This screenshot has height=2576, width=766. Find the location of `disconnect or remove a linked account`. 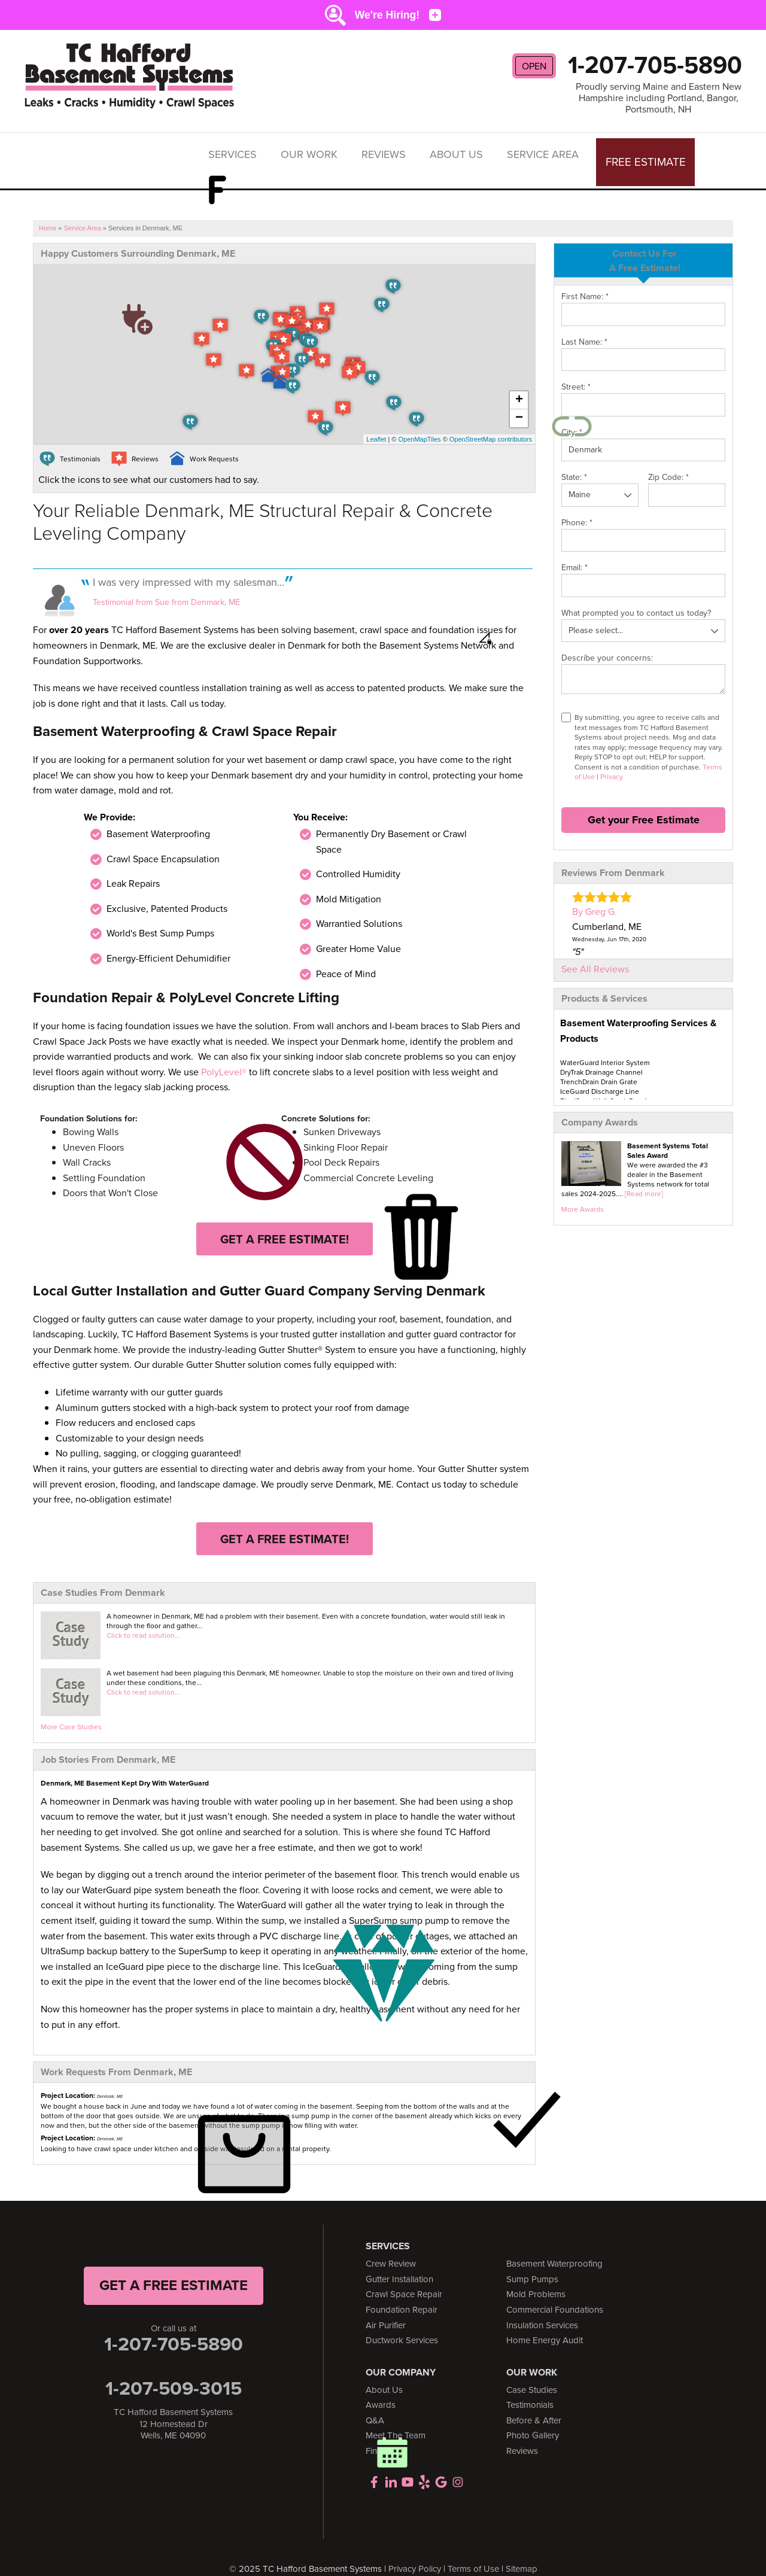

disconnect or remove a linked account is located at coordinates (572, 426).